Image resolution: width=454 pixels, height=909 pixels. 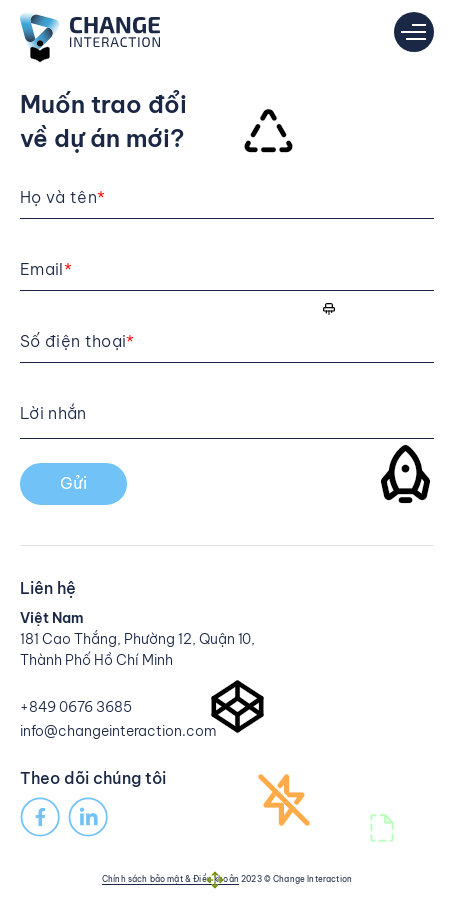 I want to click on open CodePen profile or project, so click(x=237, y=706).